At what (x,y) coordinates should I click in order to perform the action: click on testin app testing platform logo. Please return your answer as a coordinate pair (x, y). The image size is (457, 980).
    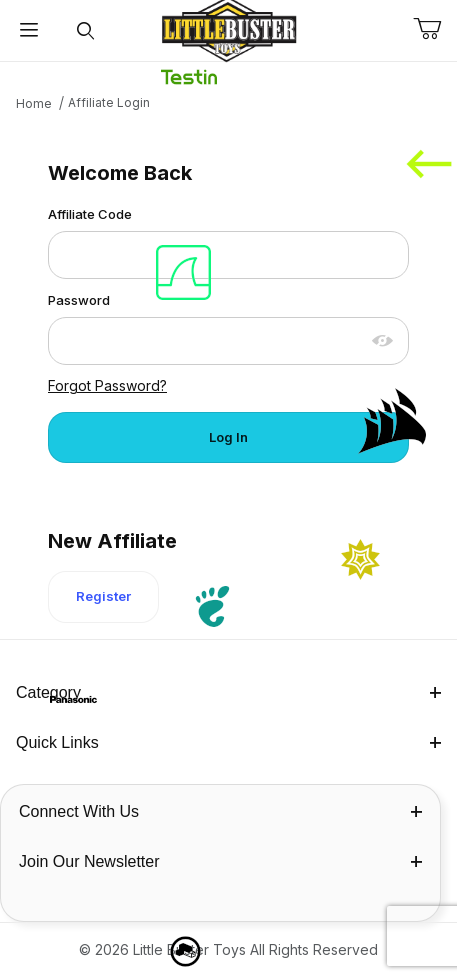
    Looking at the image, I should click on (189, 77).